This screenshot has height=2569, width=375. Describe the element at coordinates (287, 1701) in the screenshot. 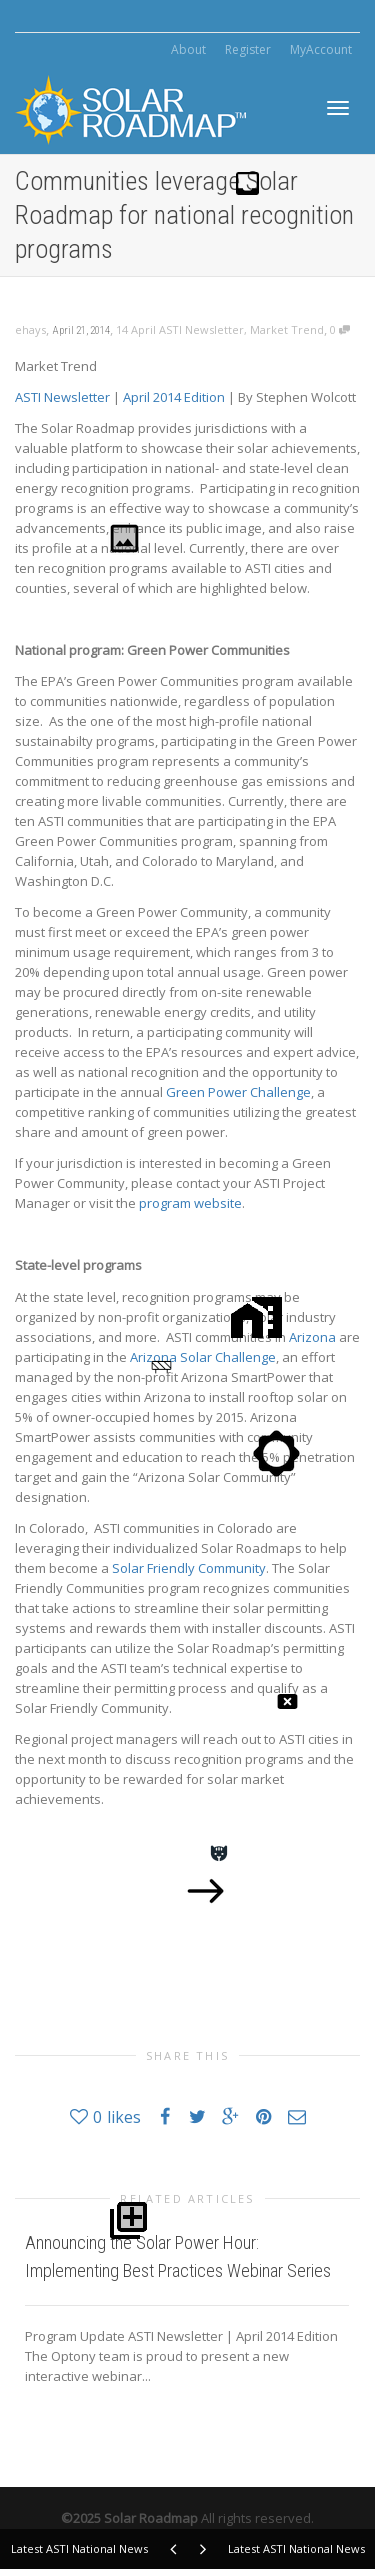

I see `close or dismiss a dialog box` at that location.